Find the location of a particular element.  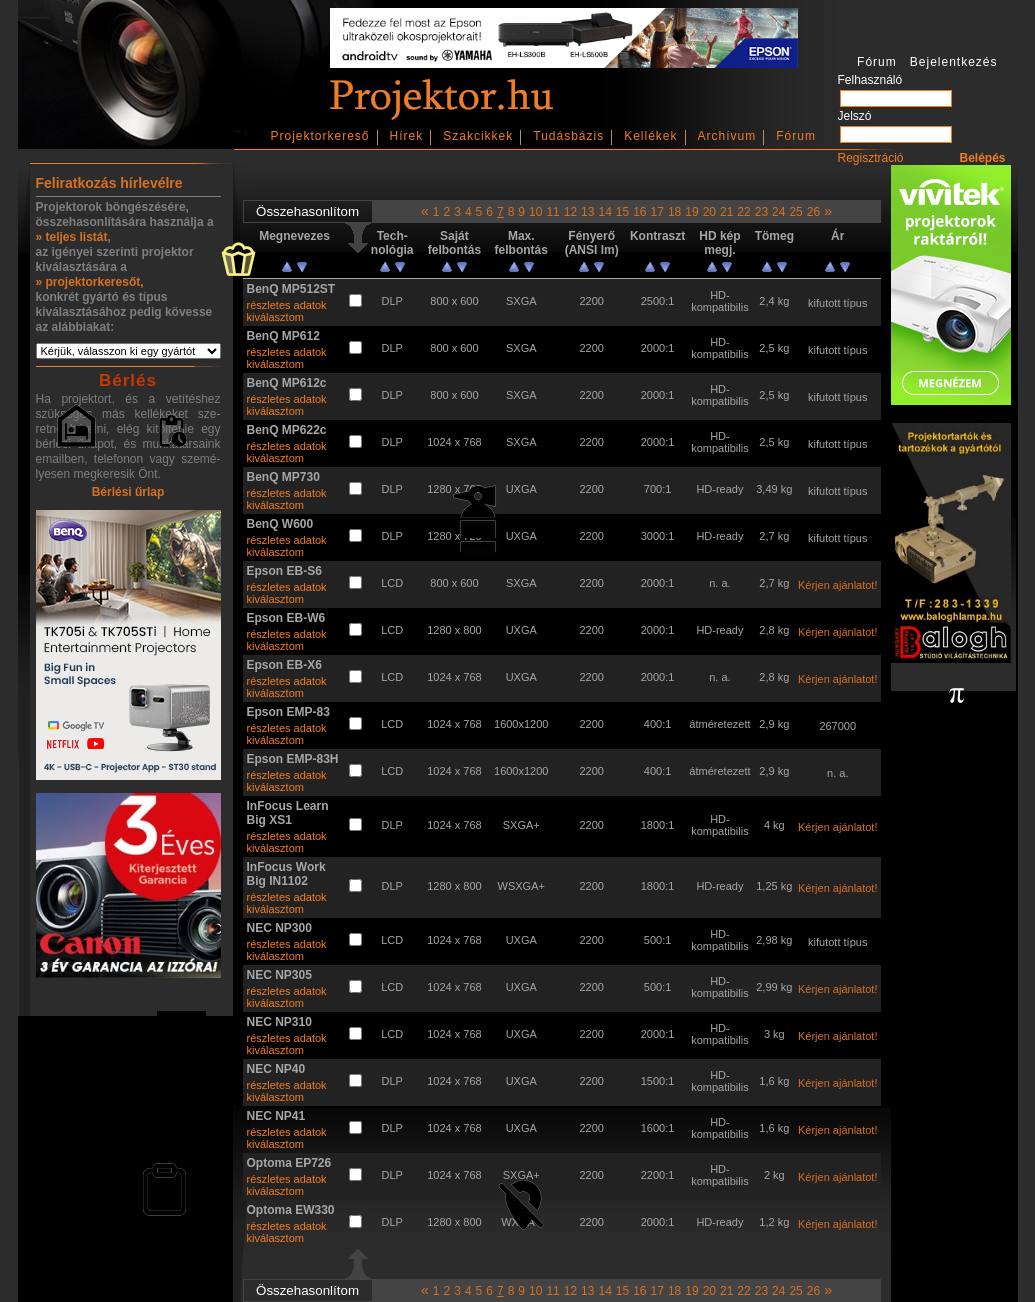

copy to clipboard is located at coordinates (164, 1189).